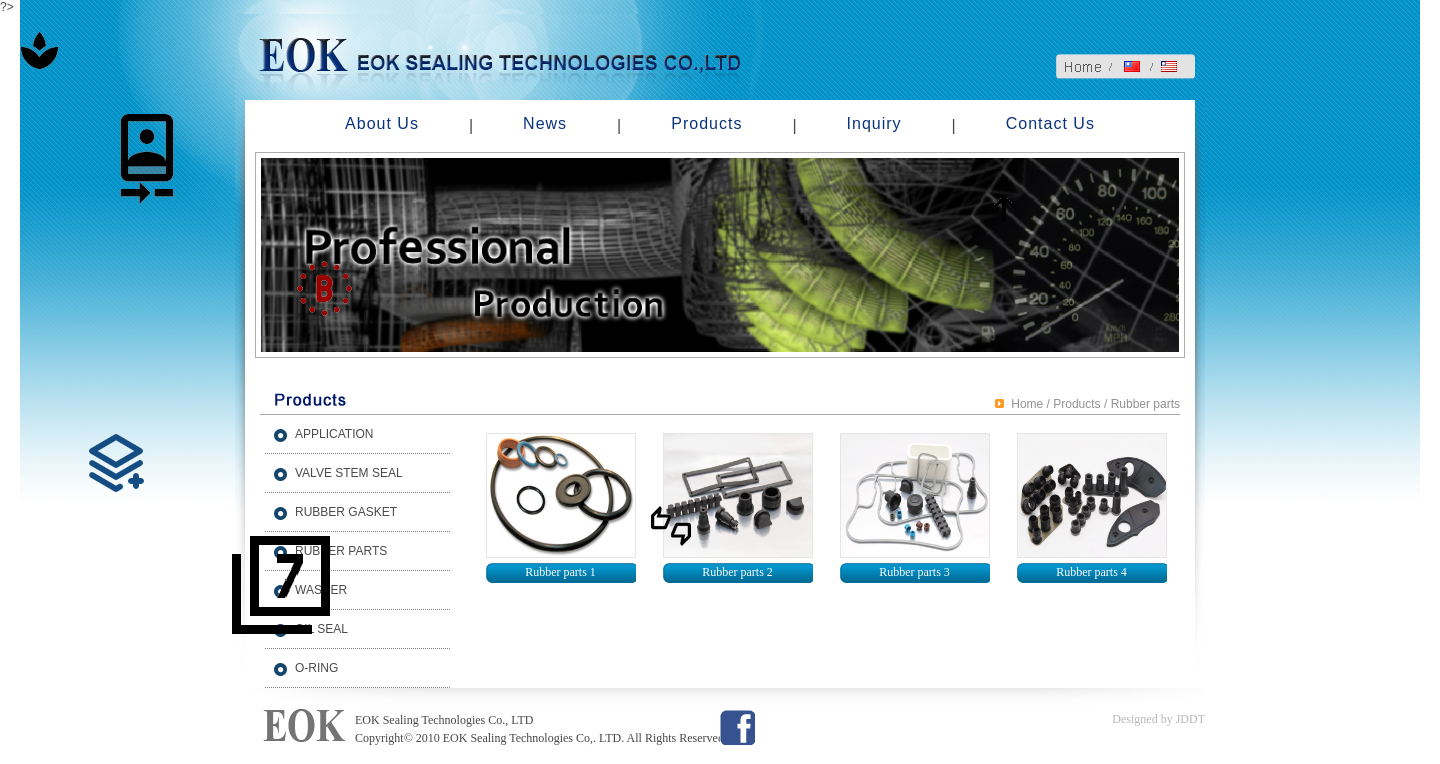 The image size is (1440, 764). Describe the element at coordinates (116, 463) in the screenshot. I see `add a new layer to the stack` at that location.